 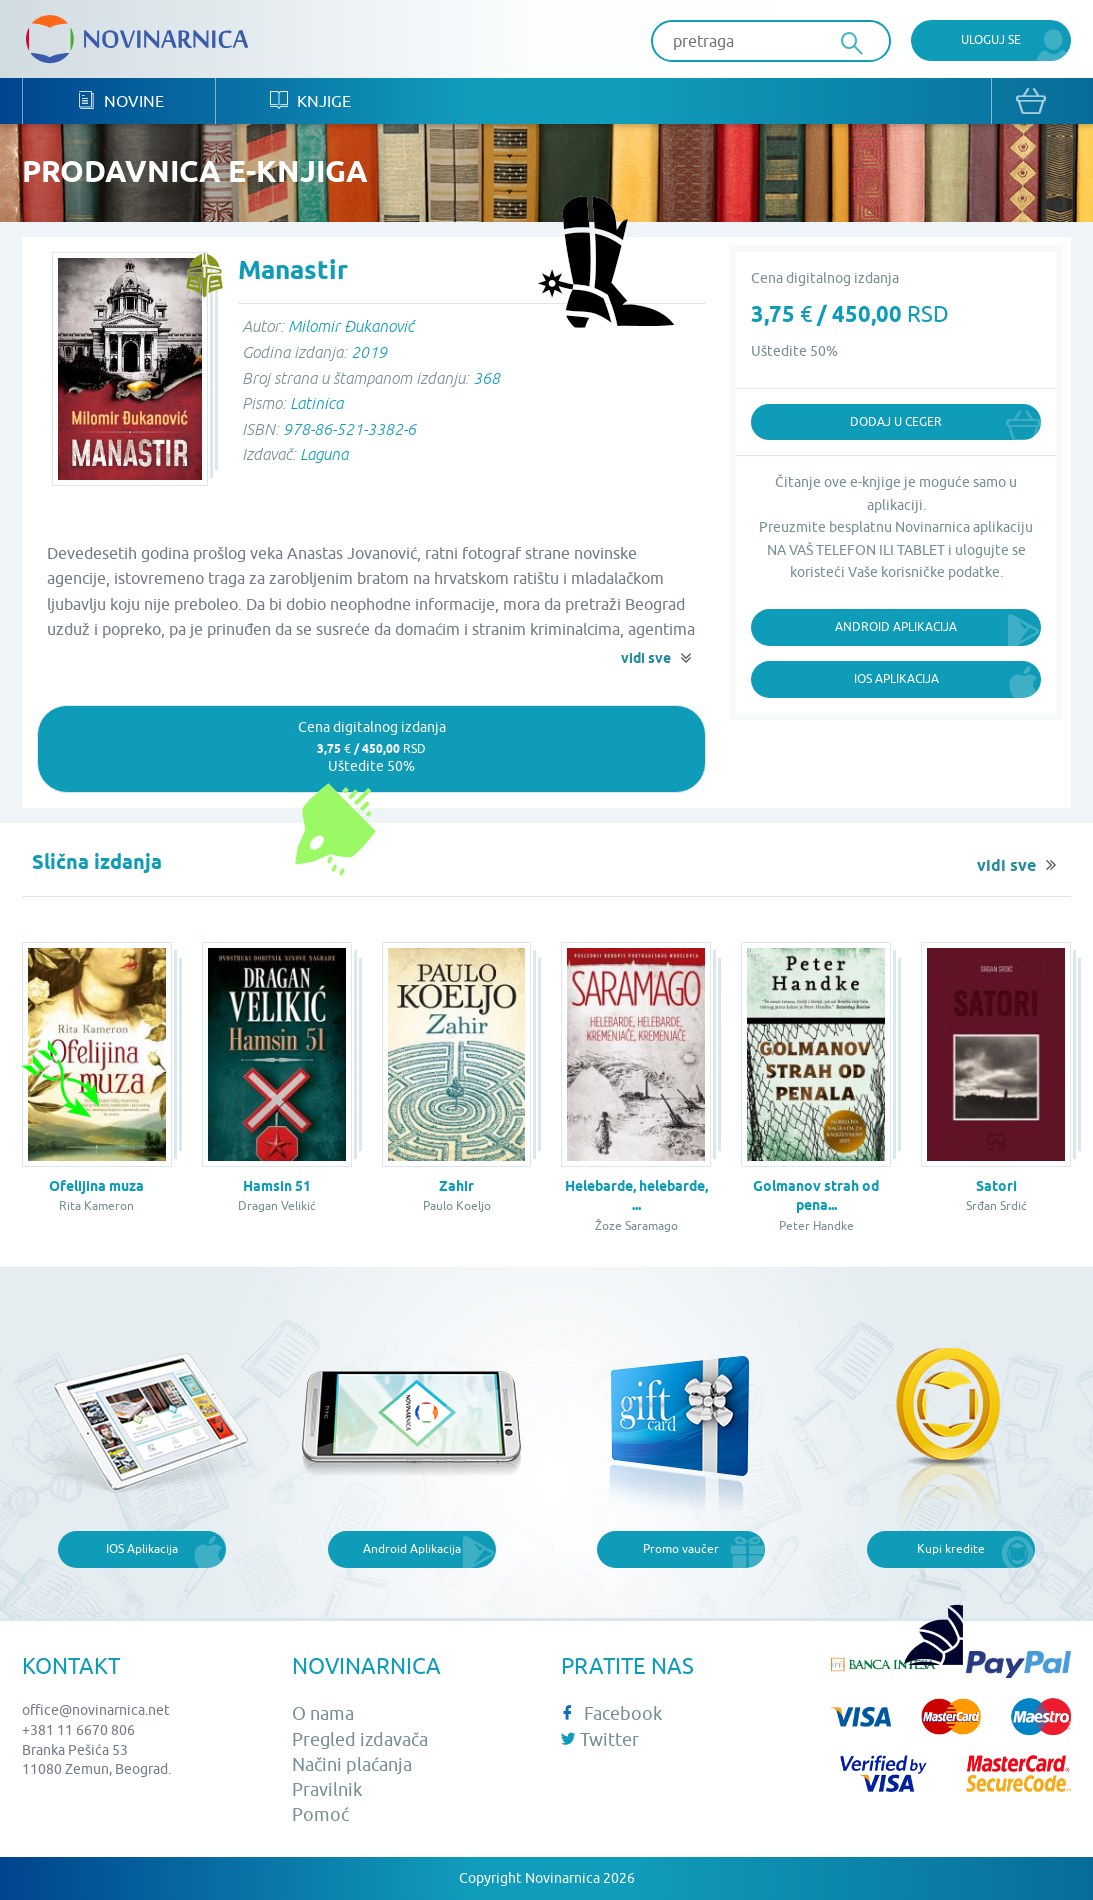 What do you see at coordinates (204, 274) in the screenshot?
I see `select knight or warrior class` at bounding box center [204, 274].